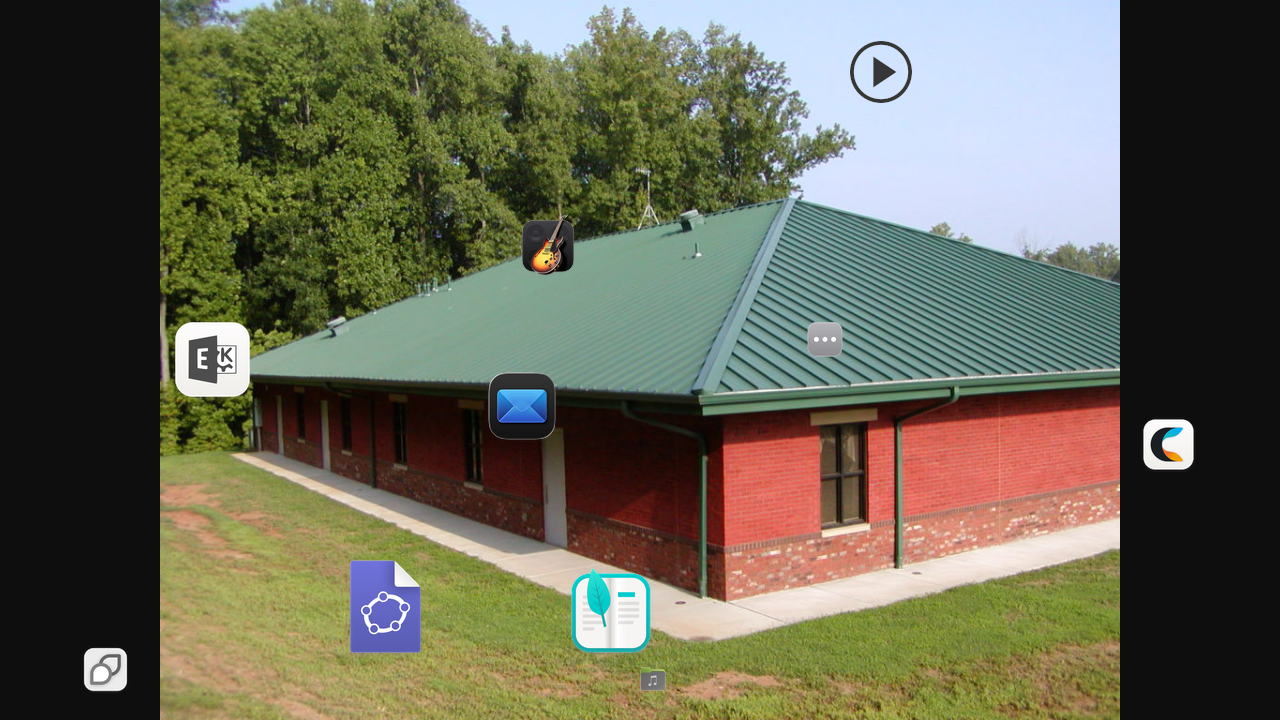 The image size is (1280, 720). Describe the element at coordinates (522, 406) in the screenshot. I see `open the mail app` at that location.